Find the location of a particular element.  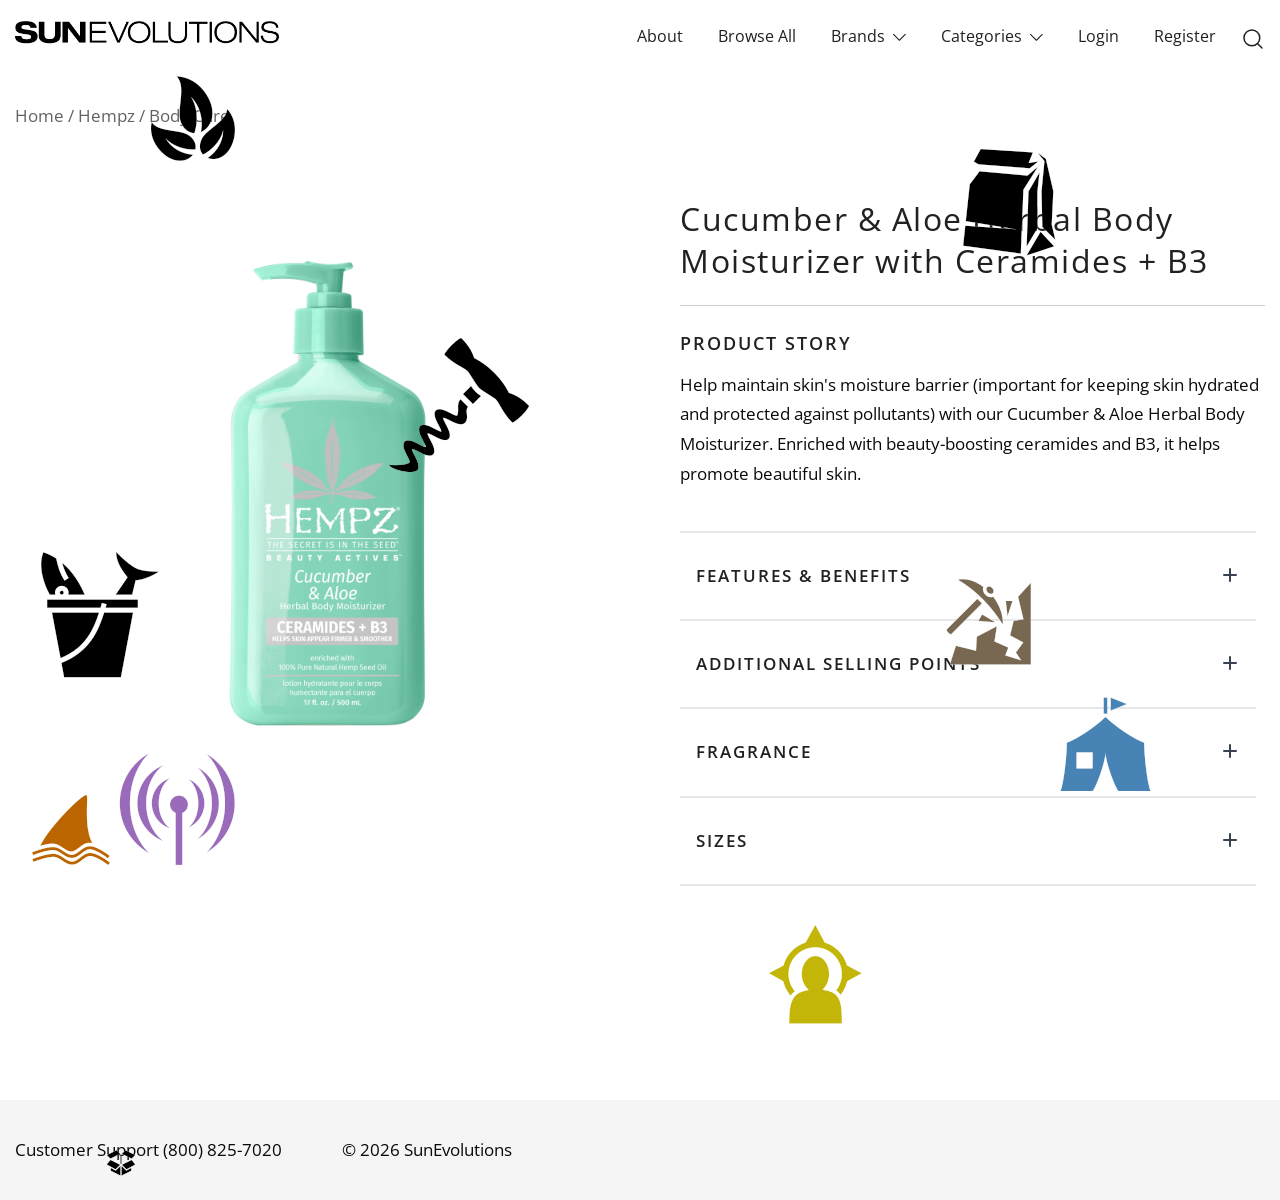

indicates active signal or broadcast status is located at coordinates (177, 806).